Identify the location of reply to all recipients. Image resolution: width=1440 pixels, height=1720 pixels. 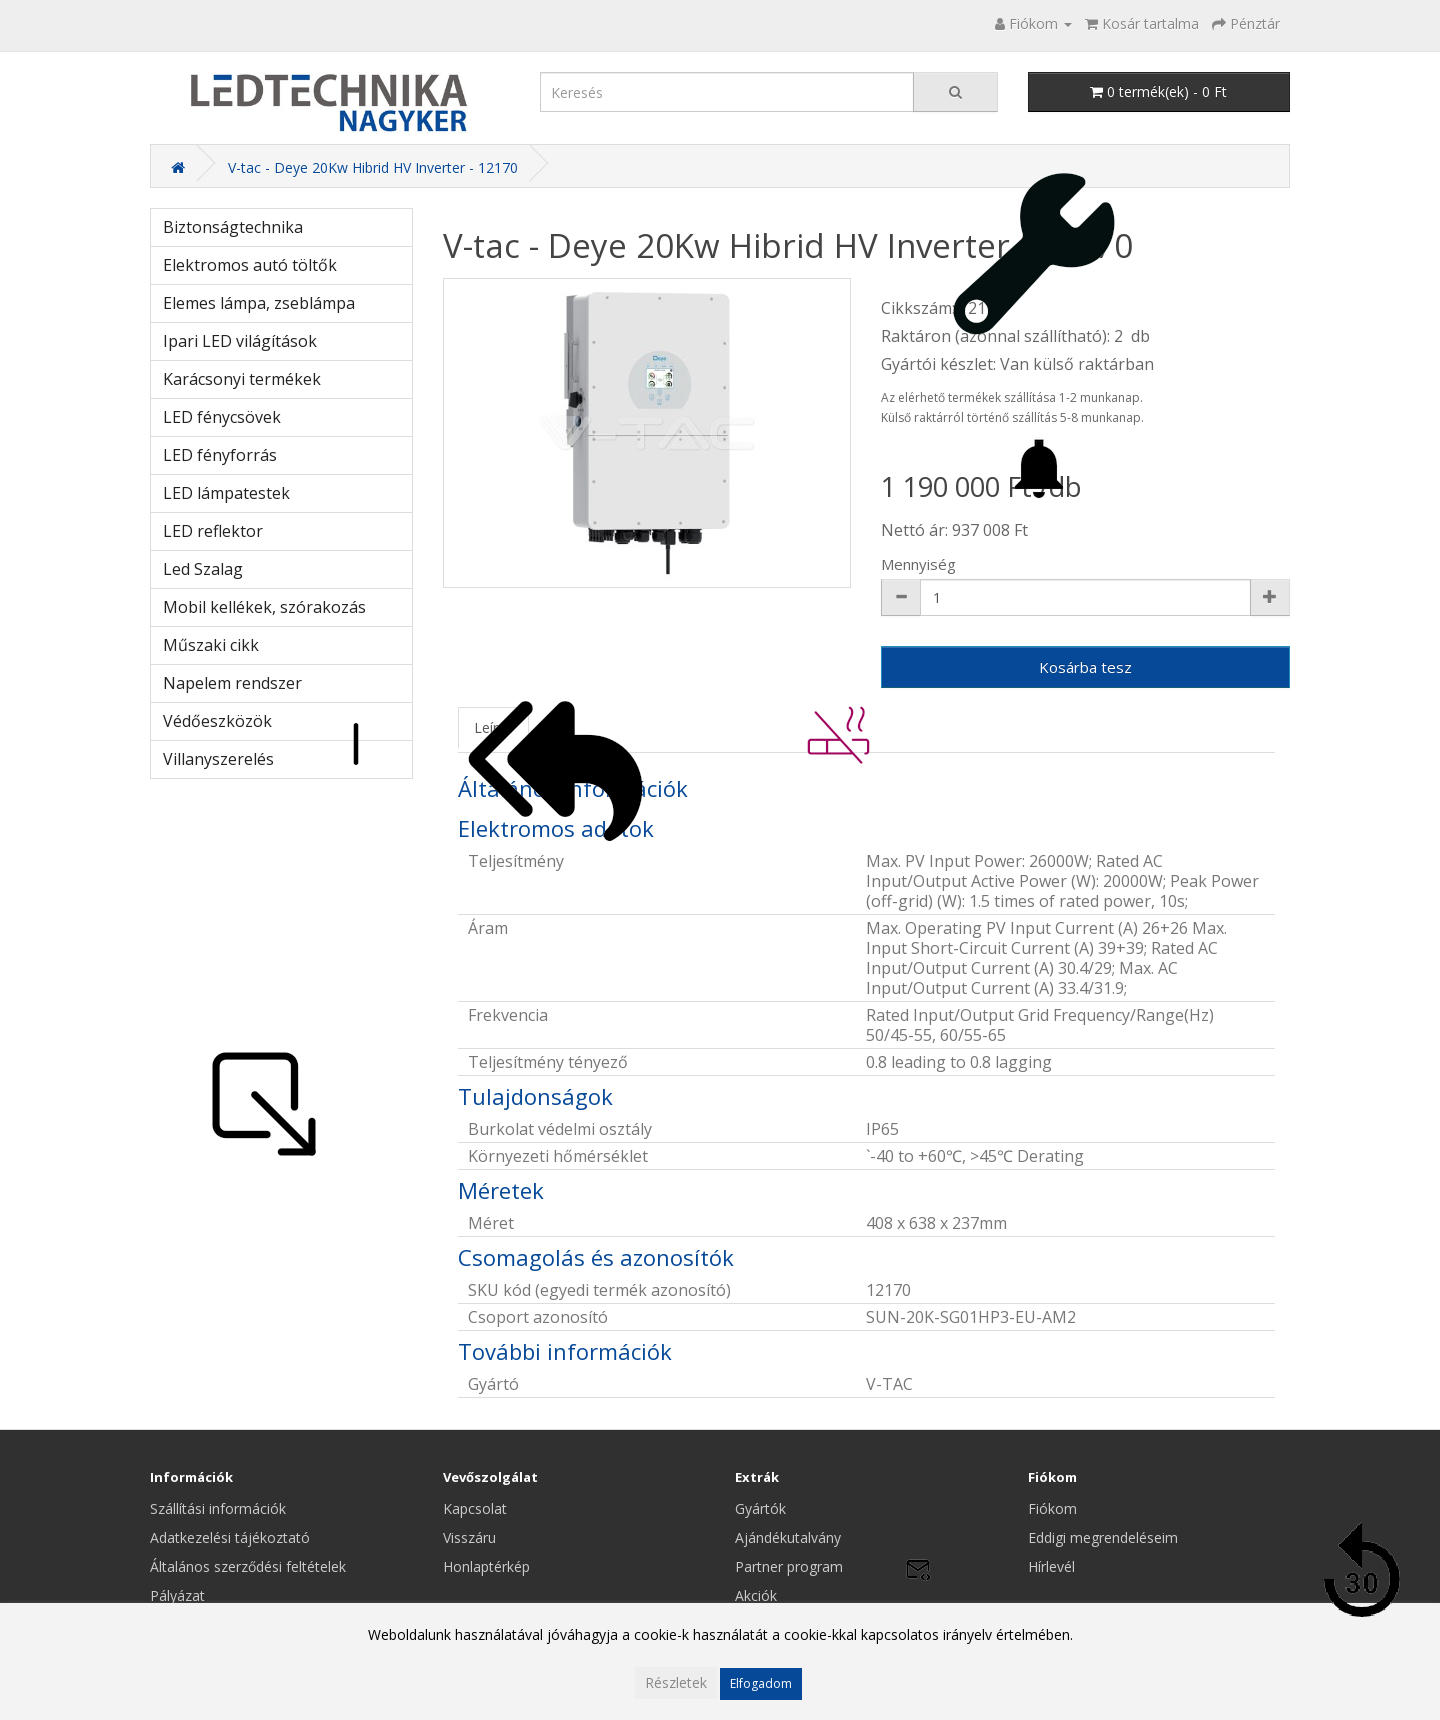
(555, 773).